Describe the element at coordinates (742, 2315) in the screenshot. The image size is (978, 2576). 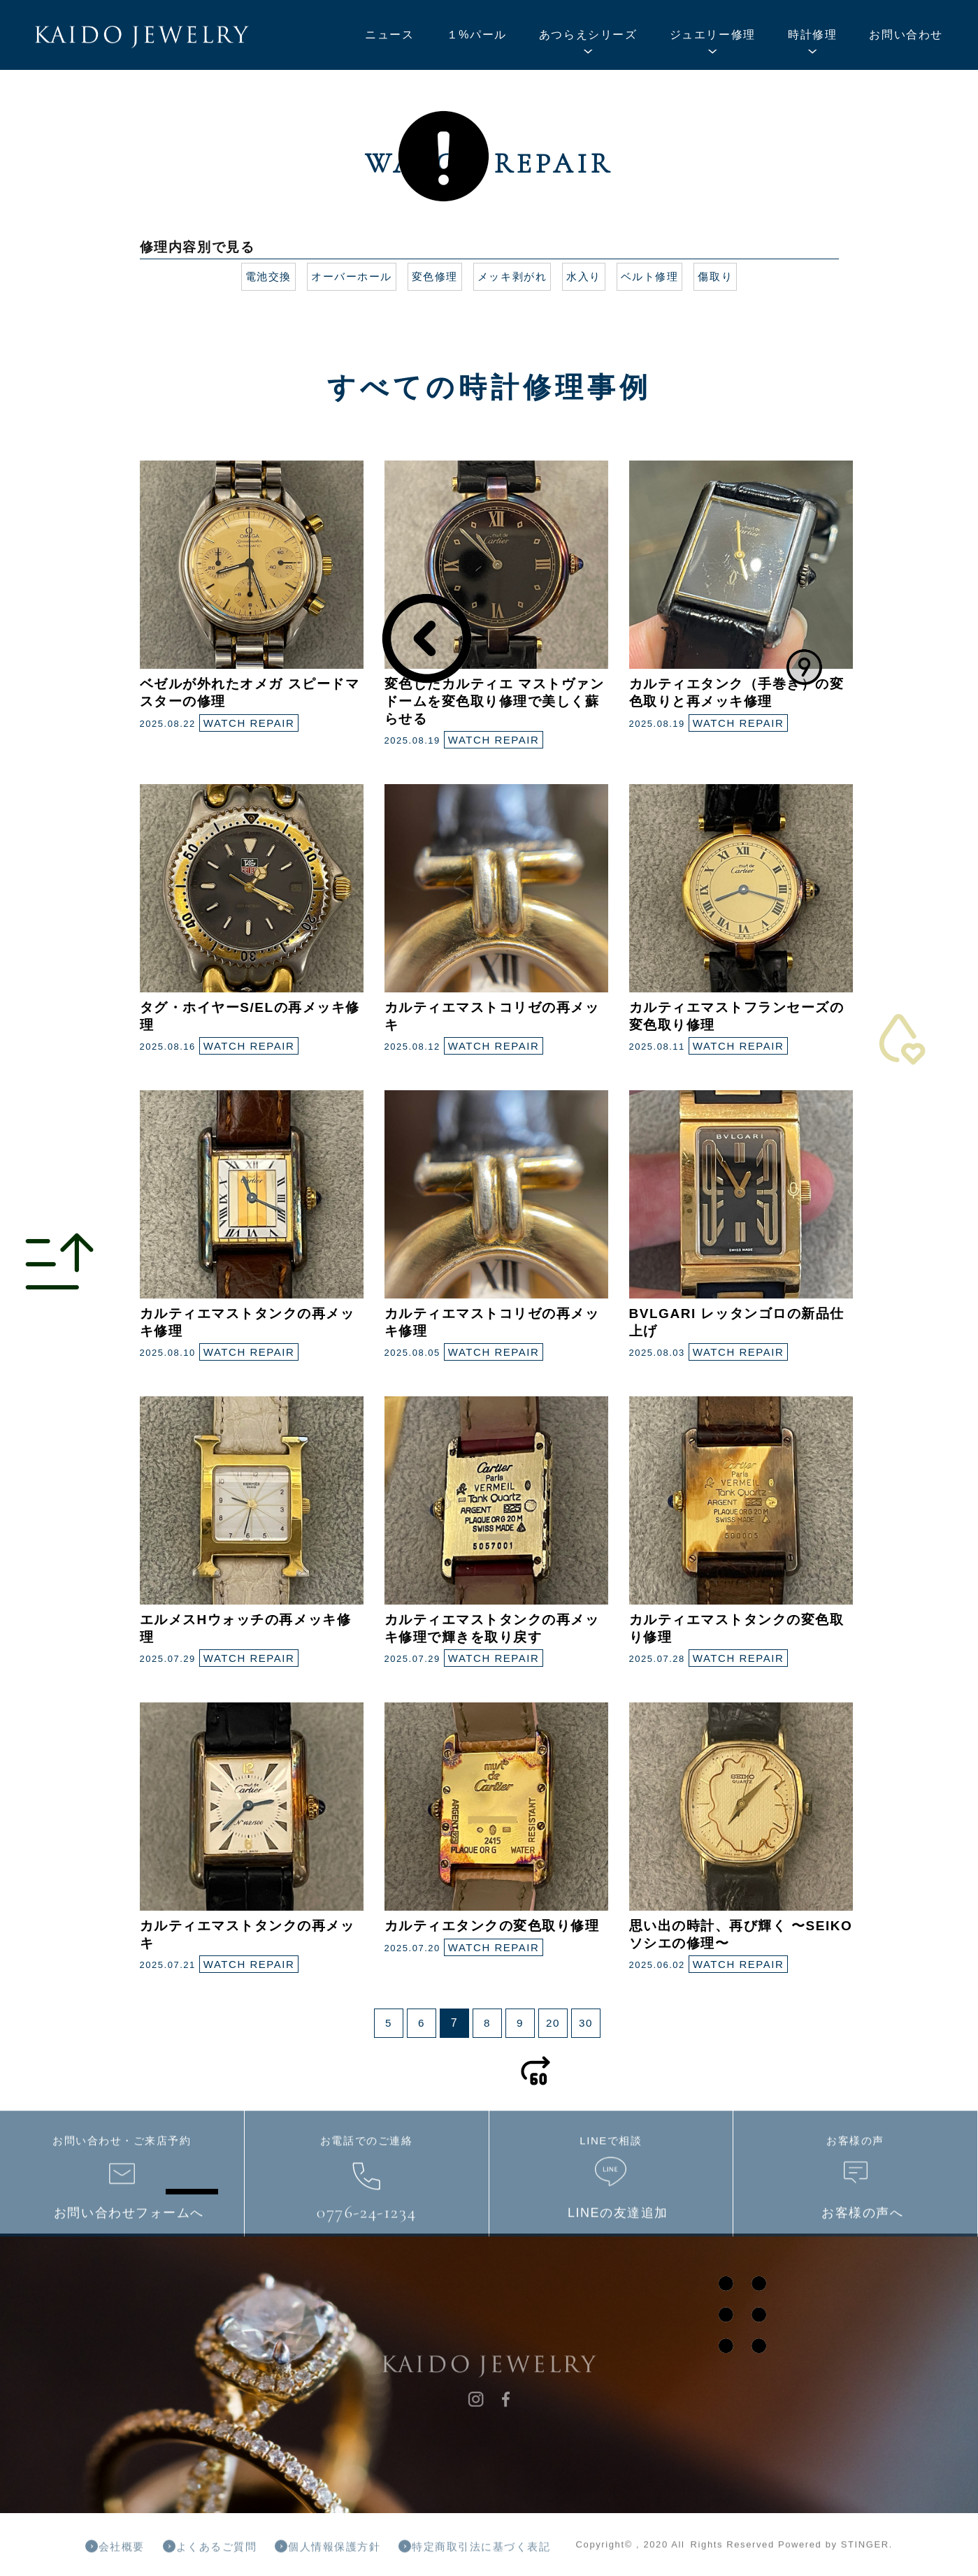
I see `drag to reorder items` at that location.